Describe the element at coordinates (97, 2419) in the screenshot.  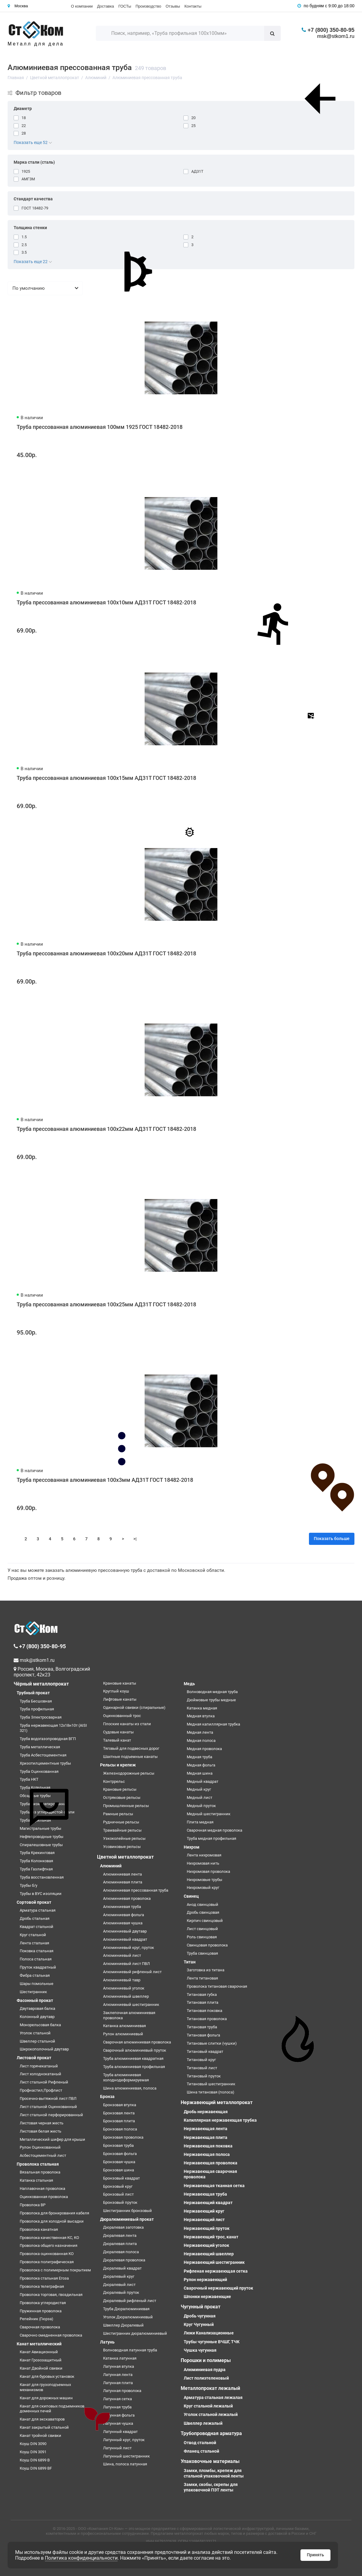
I see `indicates eco-friendly or sustainable option` at that location.